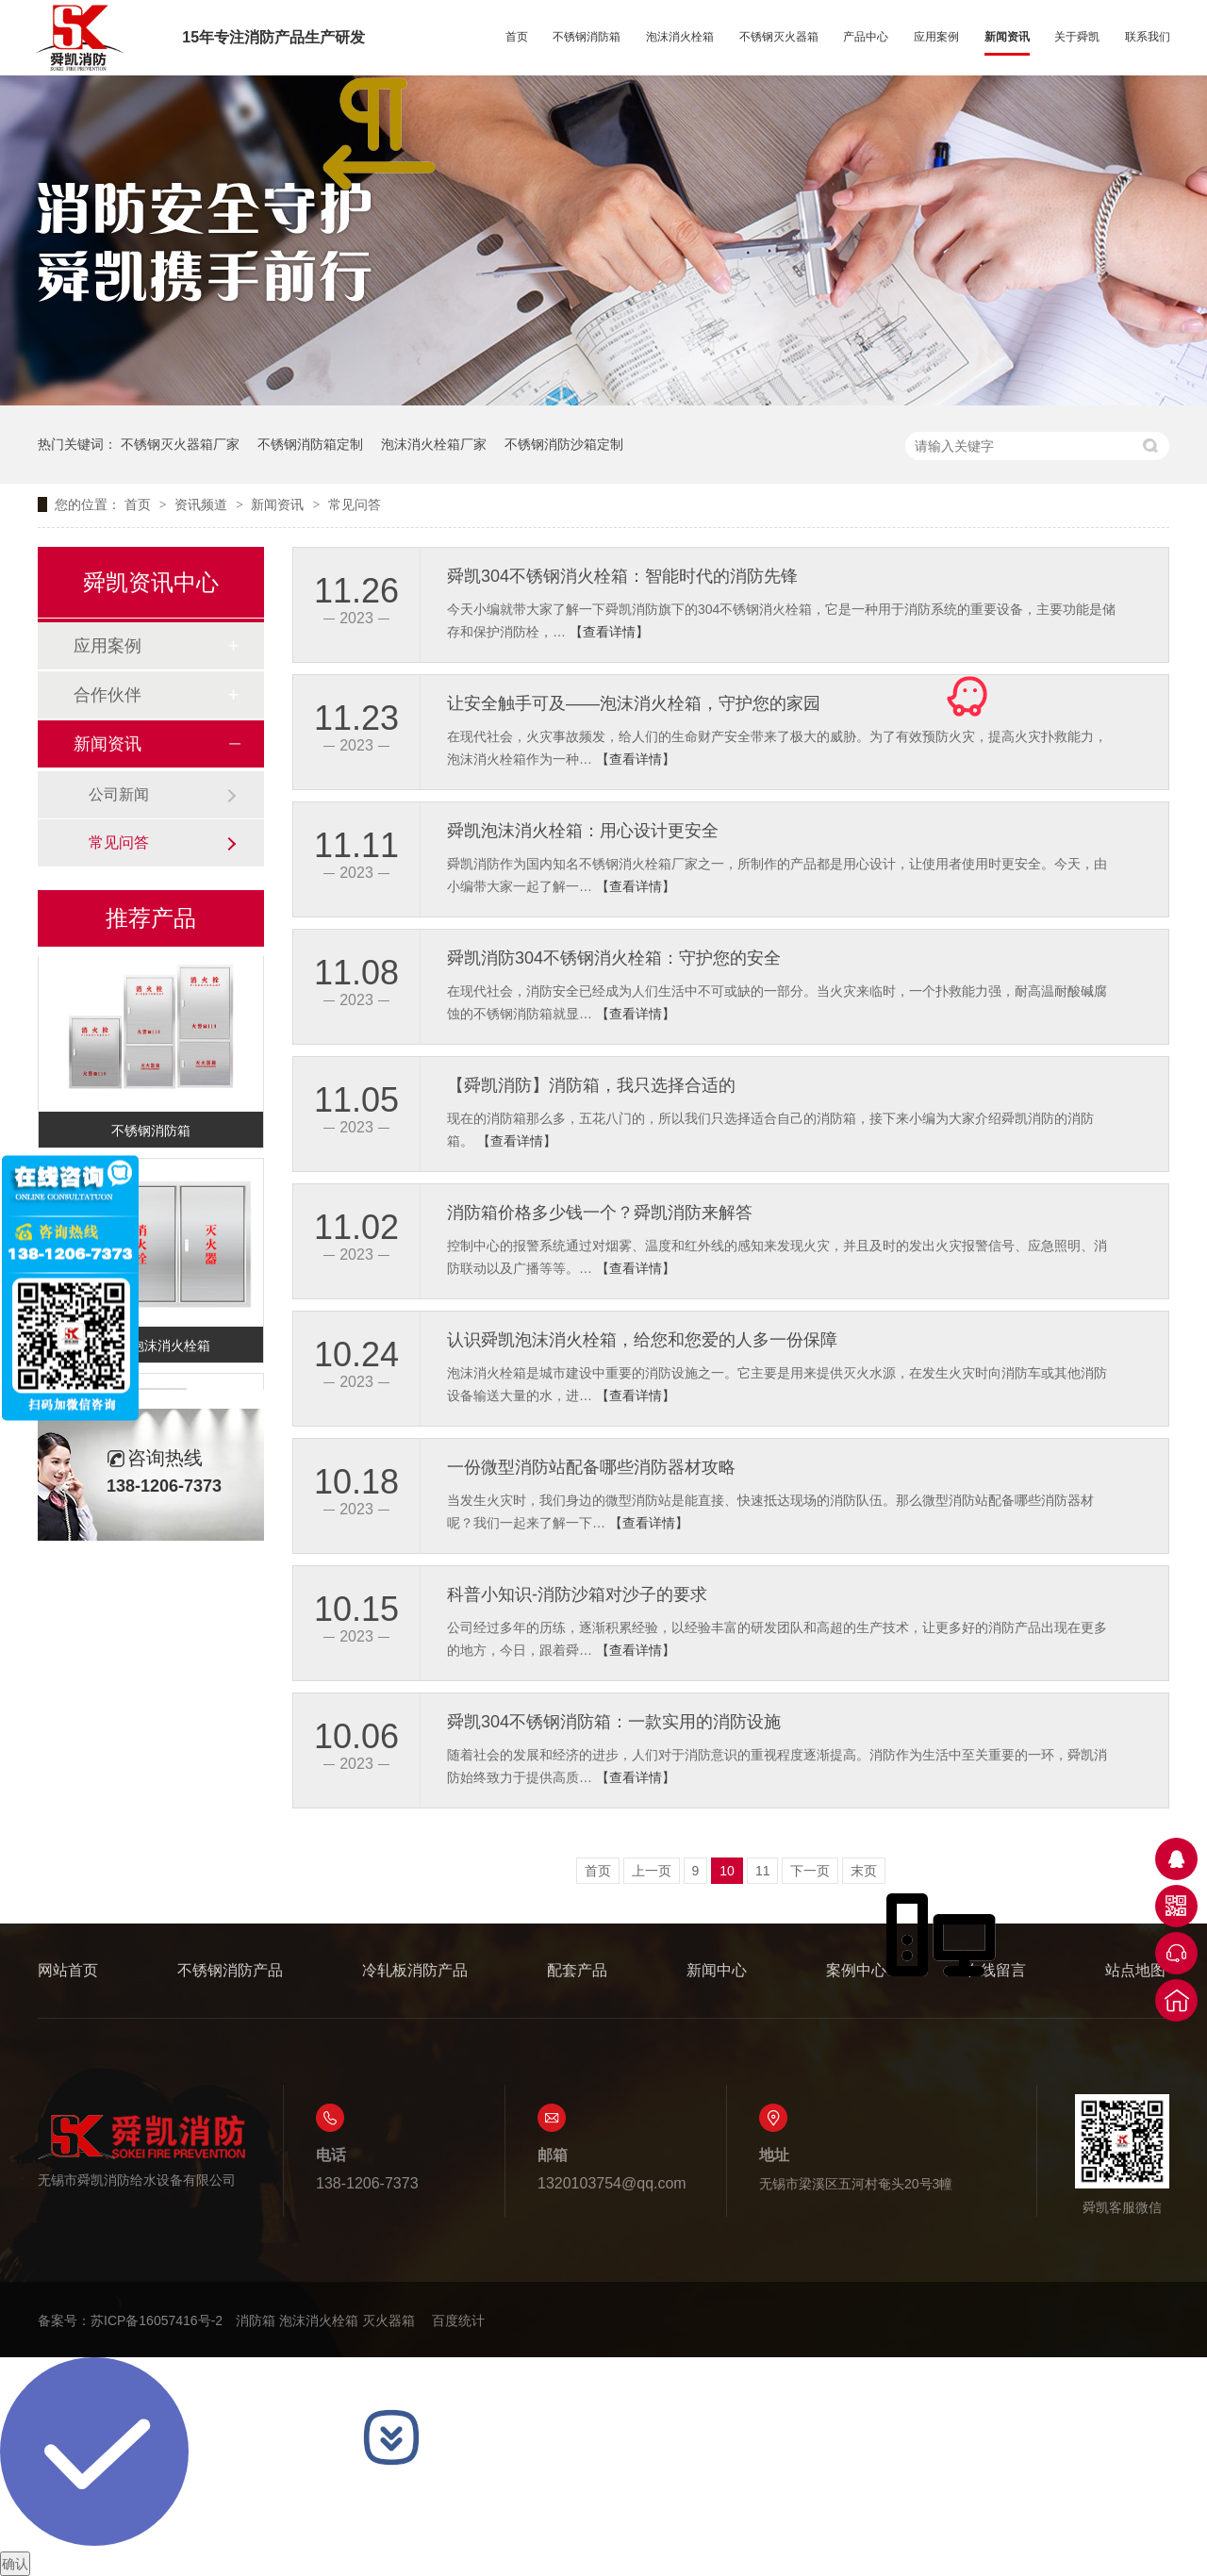 This screenshot has height=2576, width=1207. I want to click on desktop computer or PC device, so click(938, 1935).